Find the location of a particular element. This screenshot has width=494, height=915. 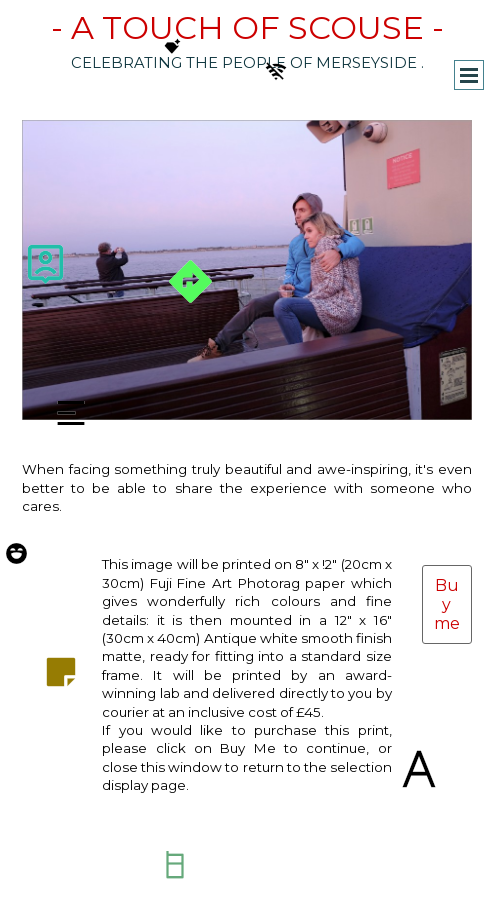

indicates no wifi connection available is located at coordinates (276, 72).